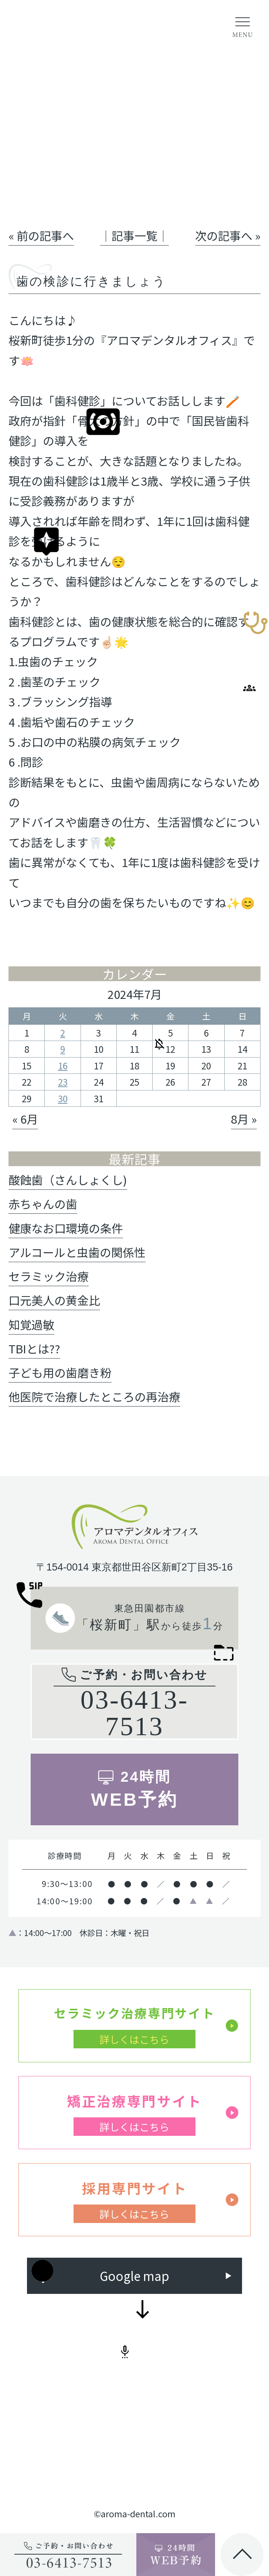  What do you see at coordinates (256, 623) in the screenshot?
I see `access health or medical features` at bounding box center [256, 623].